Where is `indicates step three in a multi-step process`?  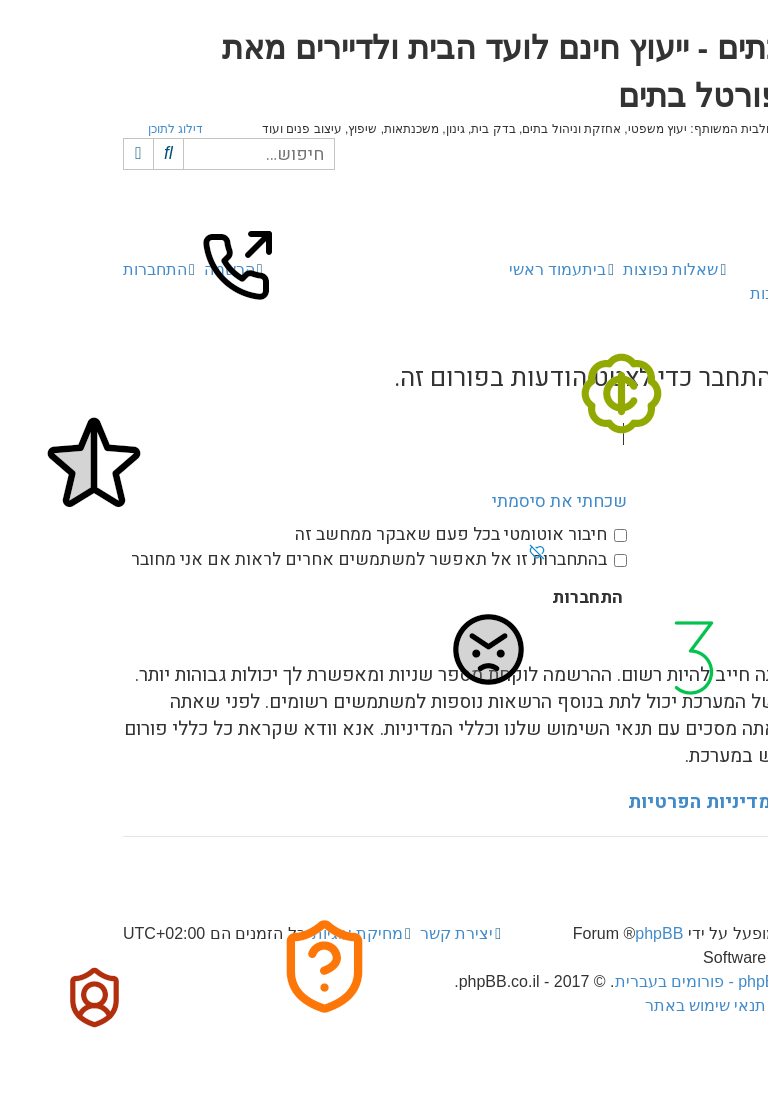
indicates step three in a multi-step process is located at coordinates (694, 658).